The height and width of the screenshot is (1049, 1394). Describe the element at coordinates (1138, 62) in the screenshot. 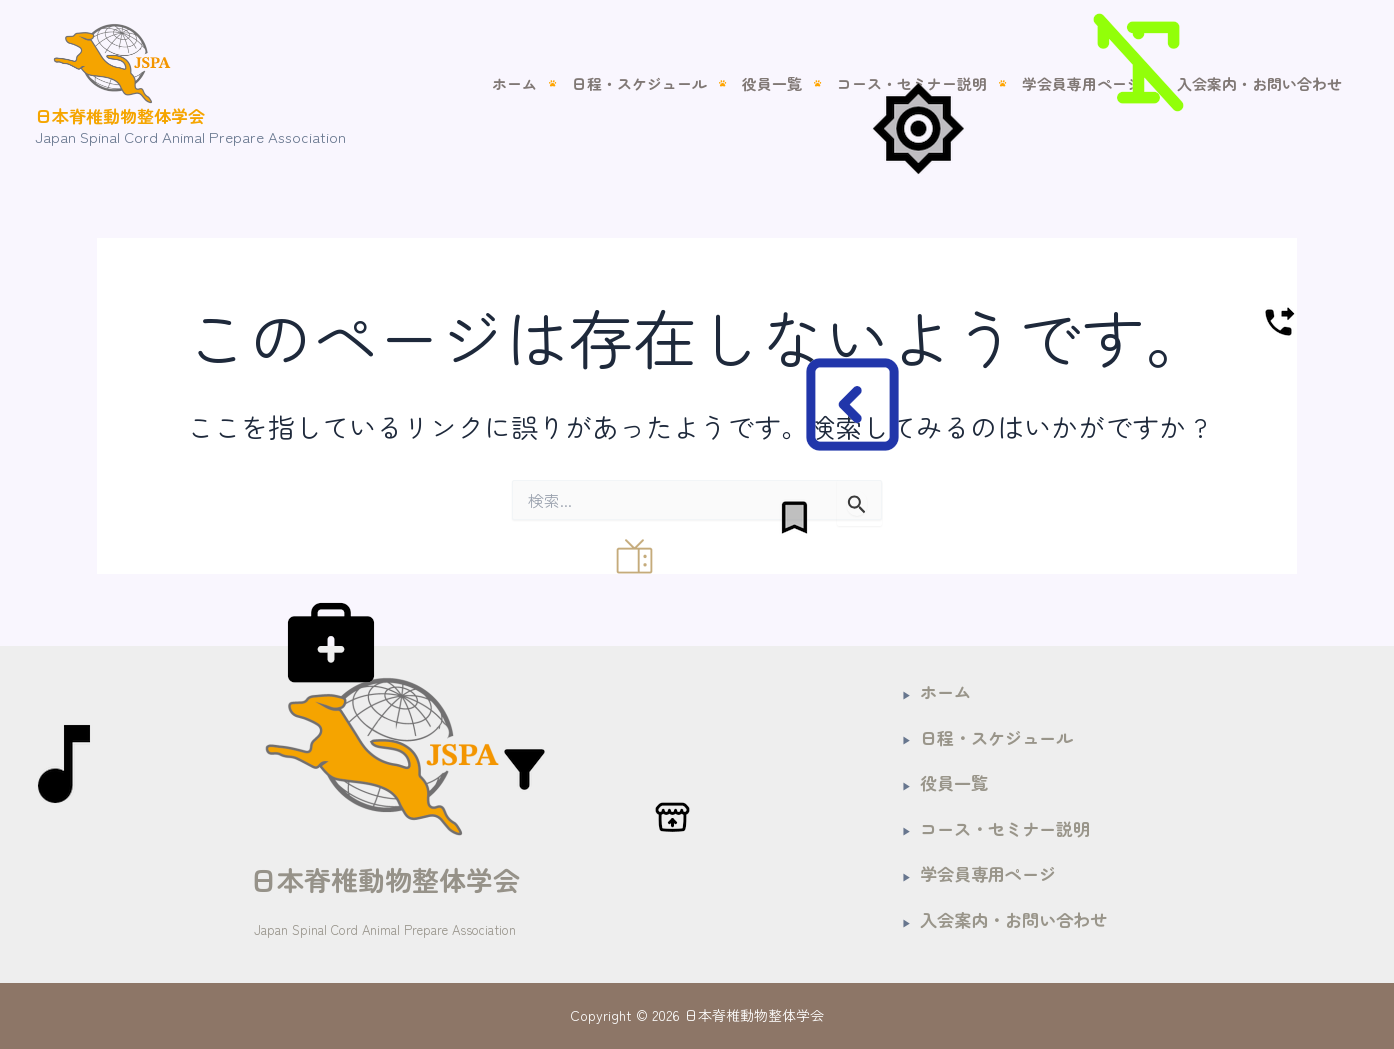

I see `disable text formatting` at that location.